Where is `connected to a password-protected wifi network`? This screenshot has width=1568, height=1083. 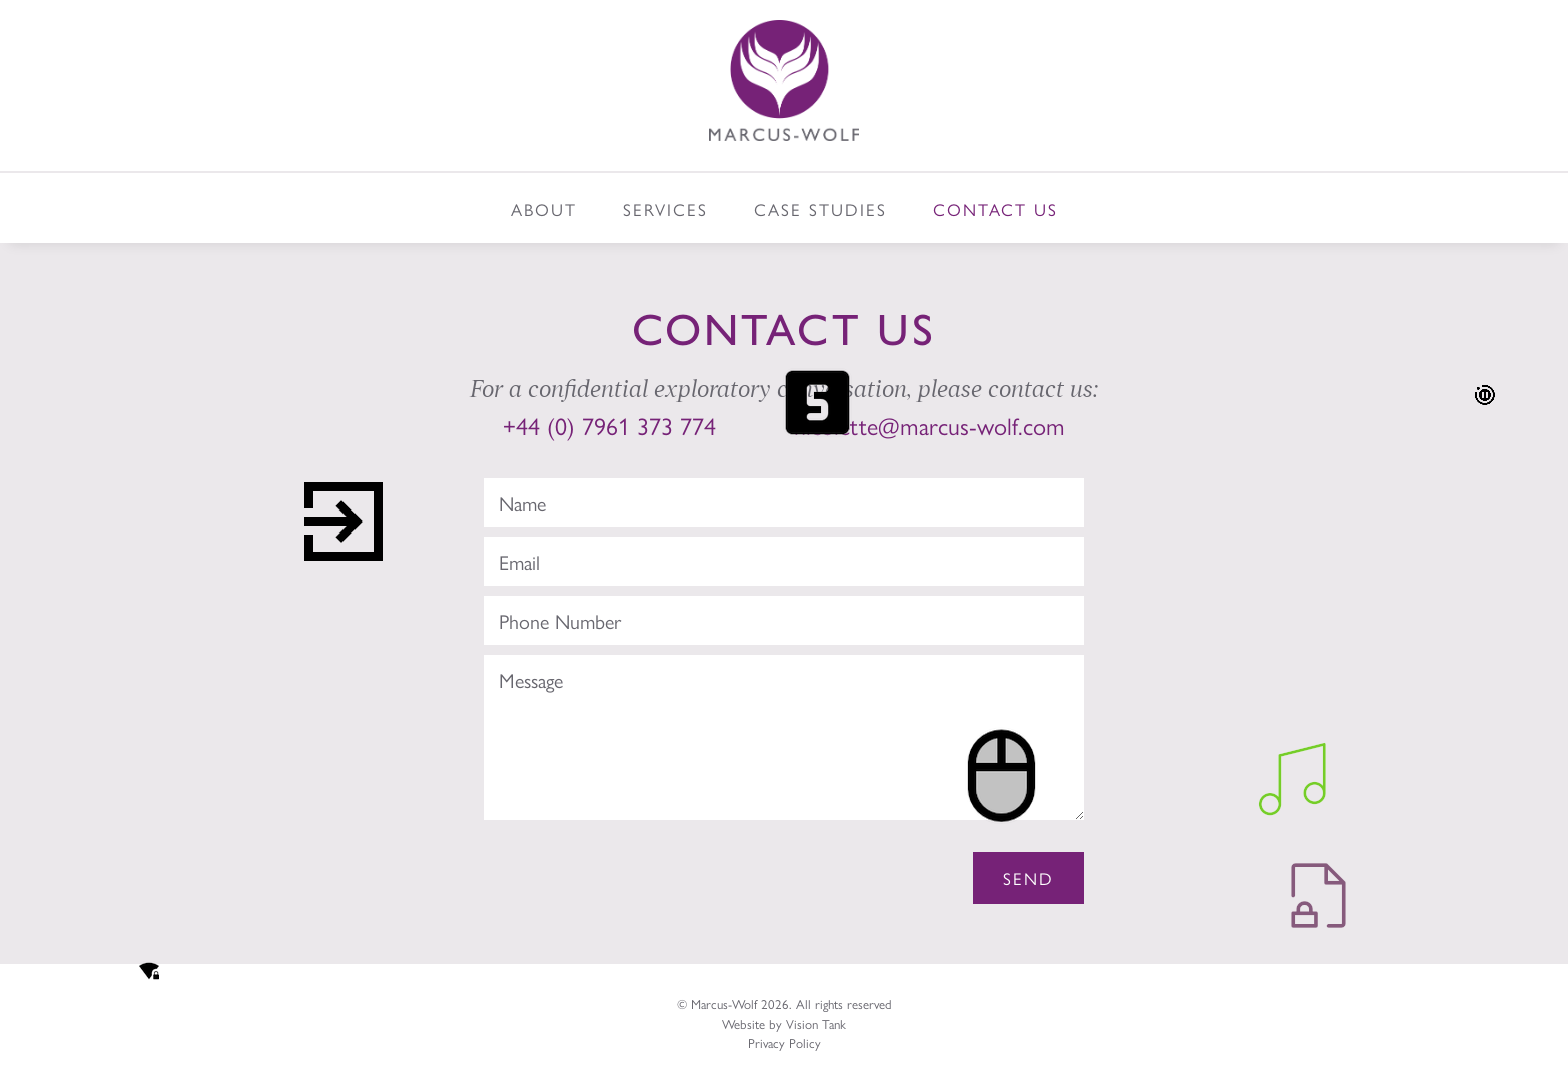 connected to a password-protected wifi network is located at coordinates (149, 971).